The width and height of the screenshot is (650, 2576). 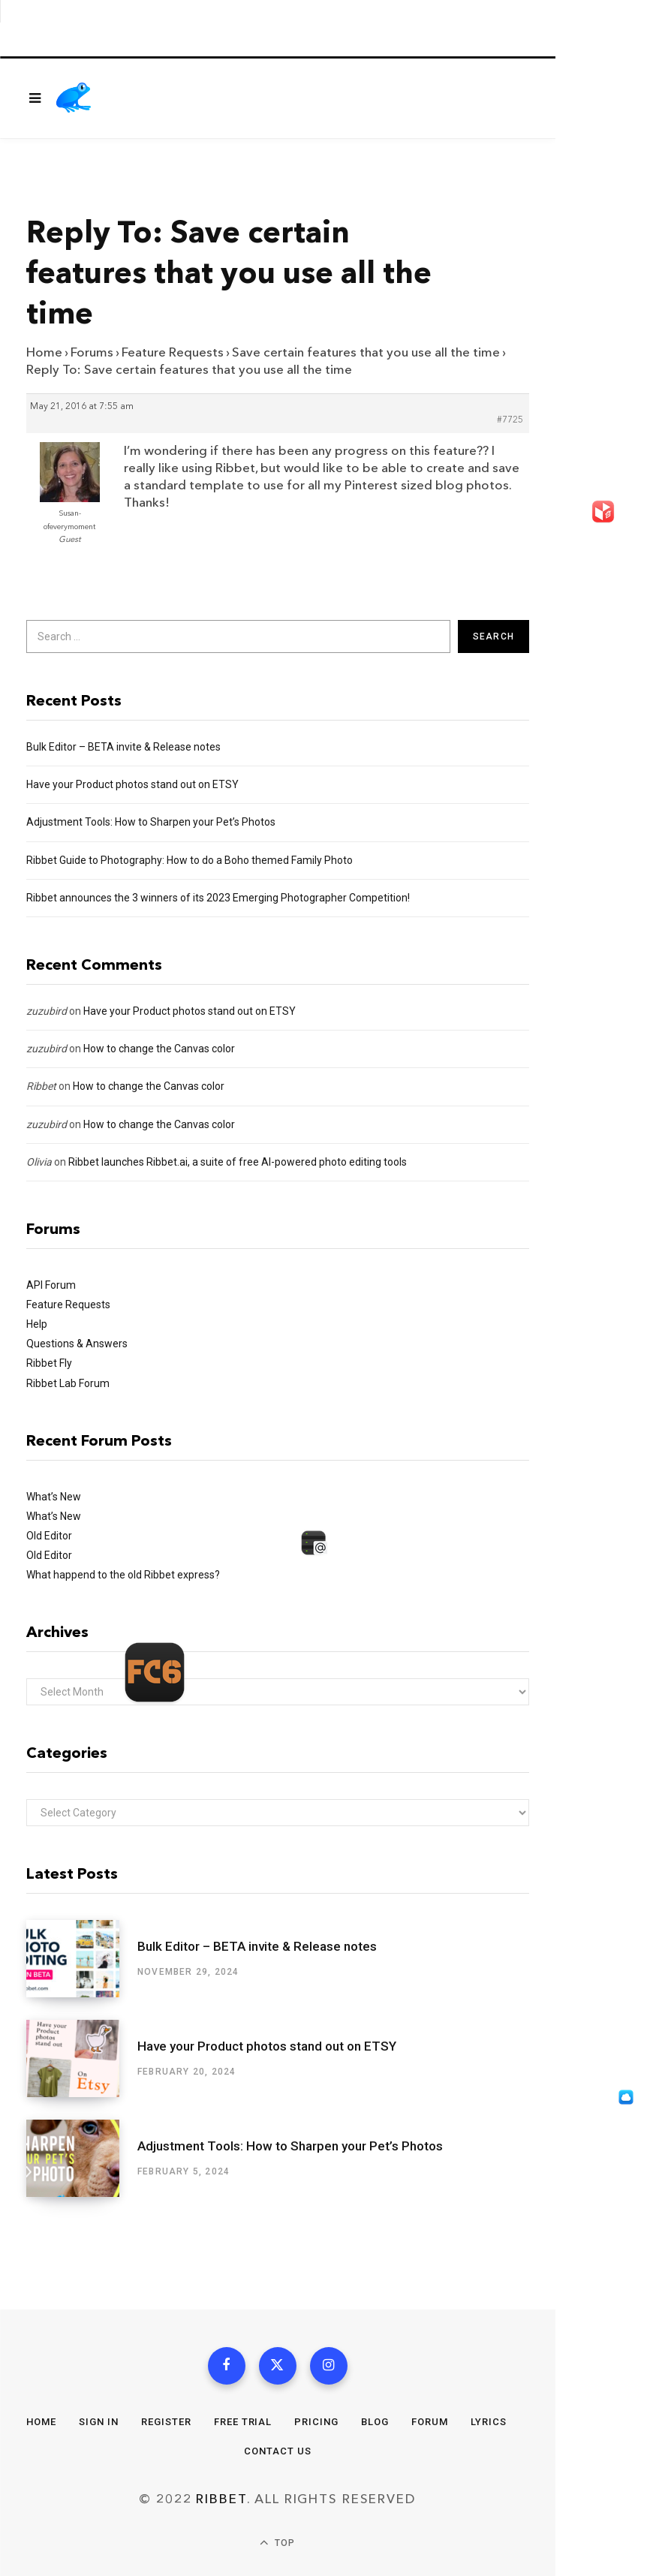 What do you see at coordinates (155, 1672) in the screenshot?
I see `launch Far Cry 6 game` at bounding box center [155, 1672].